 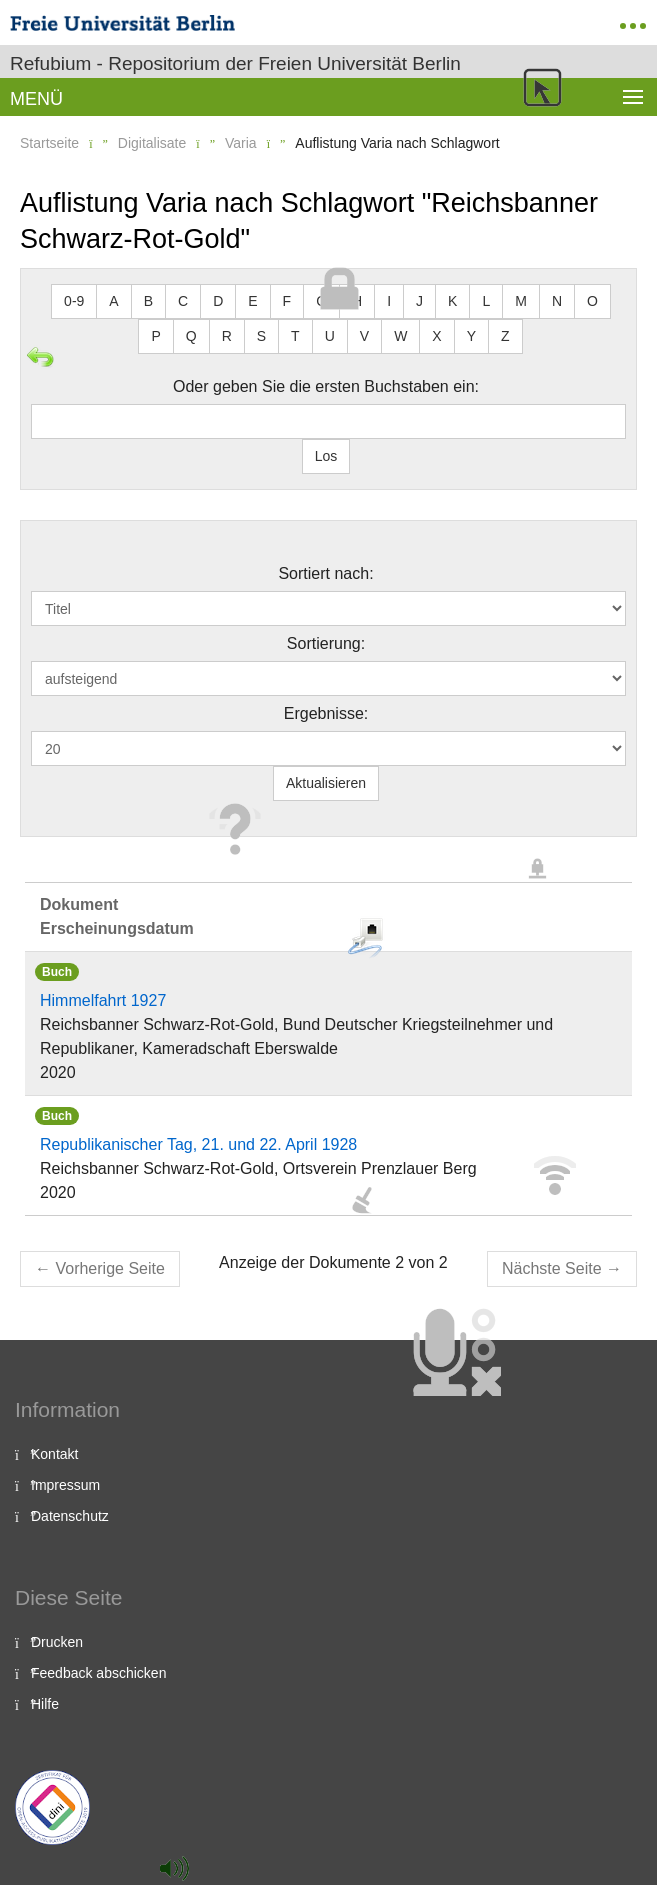 What do you see at coordinates (454, 1349) in the screenshot?
I see `microphone is muted` at bounding box center [454, 1349].